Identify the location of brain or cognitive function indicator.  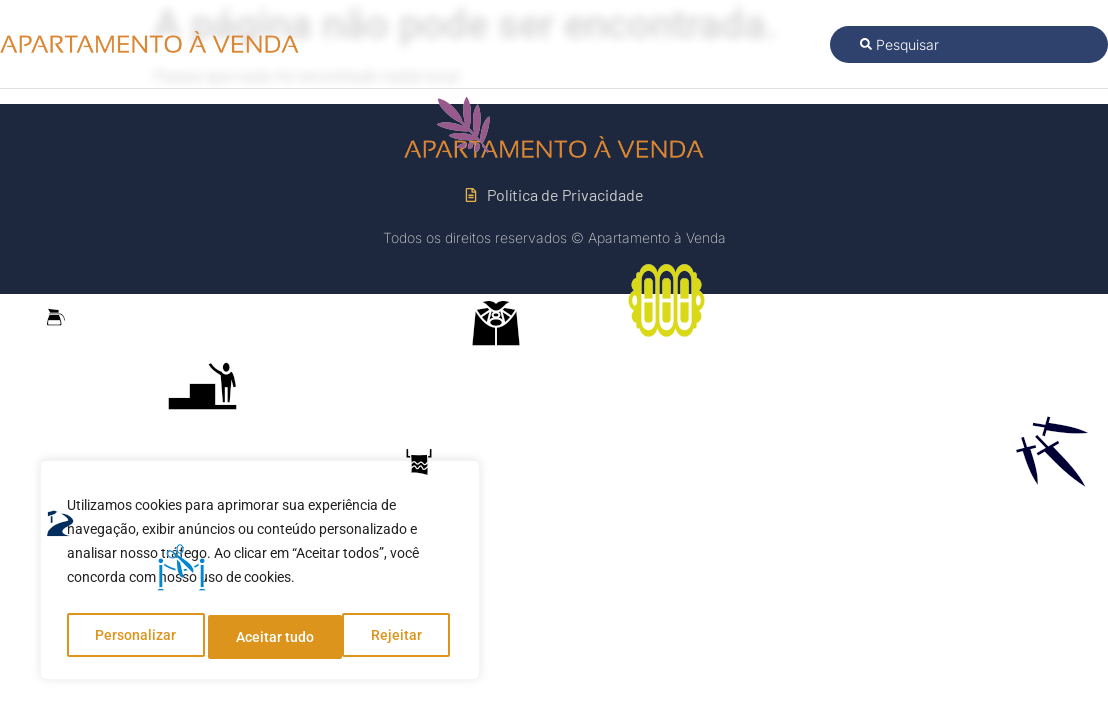
(666, 300).